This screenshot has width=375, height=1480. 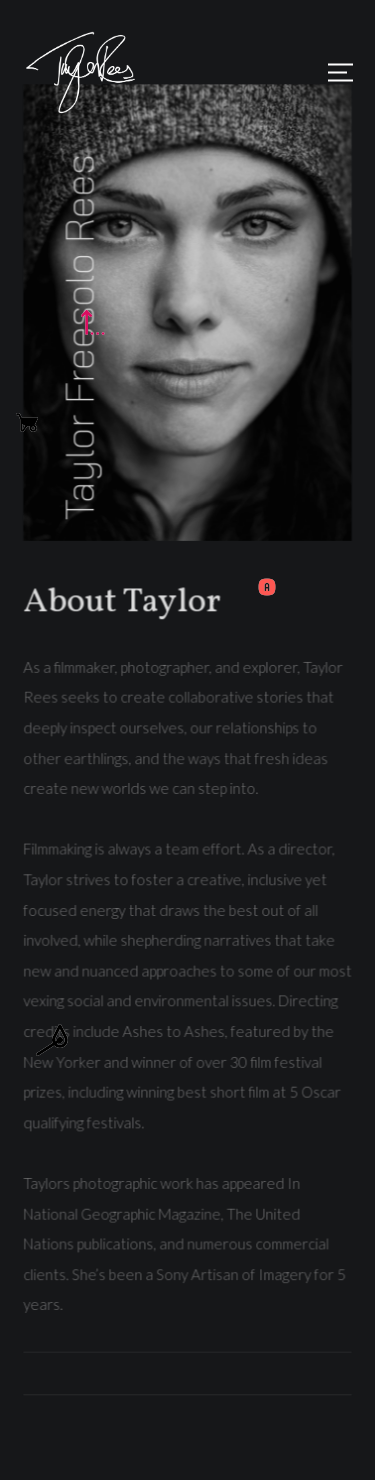 I want to click on access gardening tools or supplies, so click(x=27, y=422).